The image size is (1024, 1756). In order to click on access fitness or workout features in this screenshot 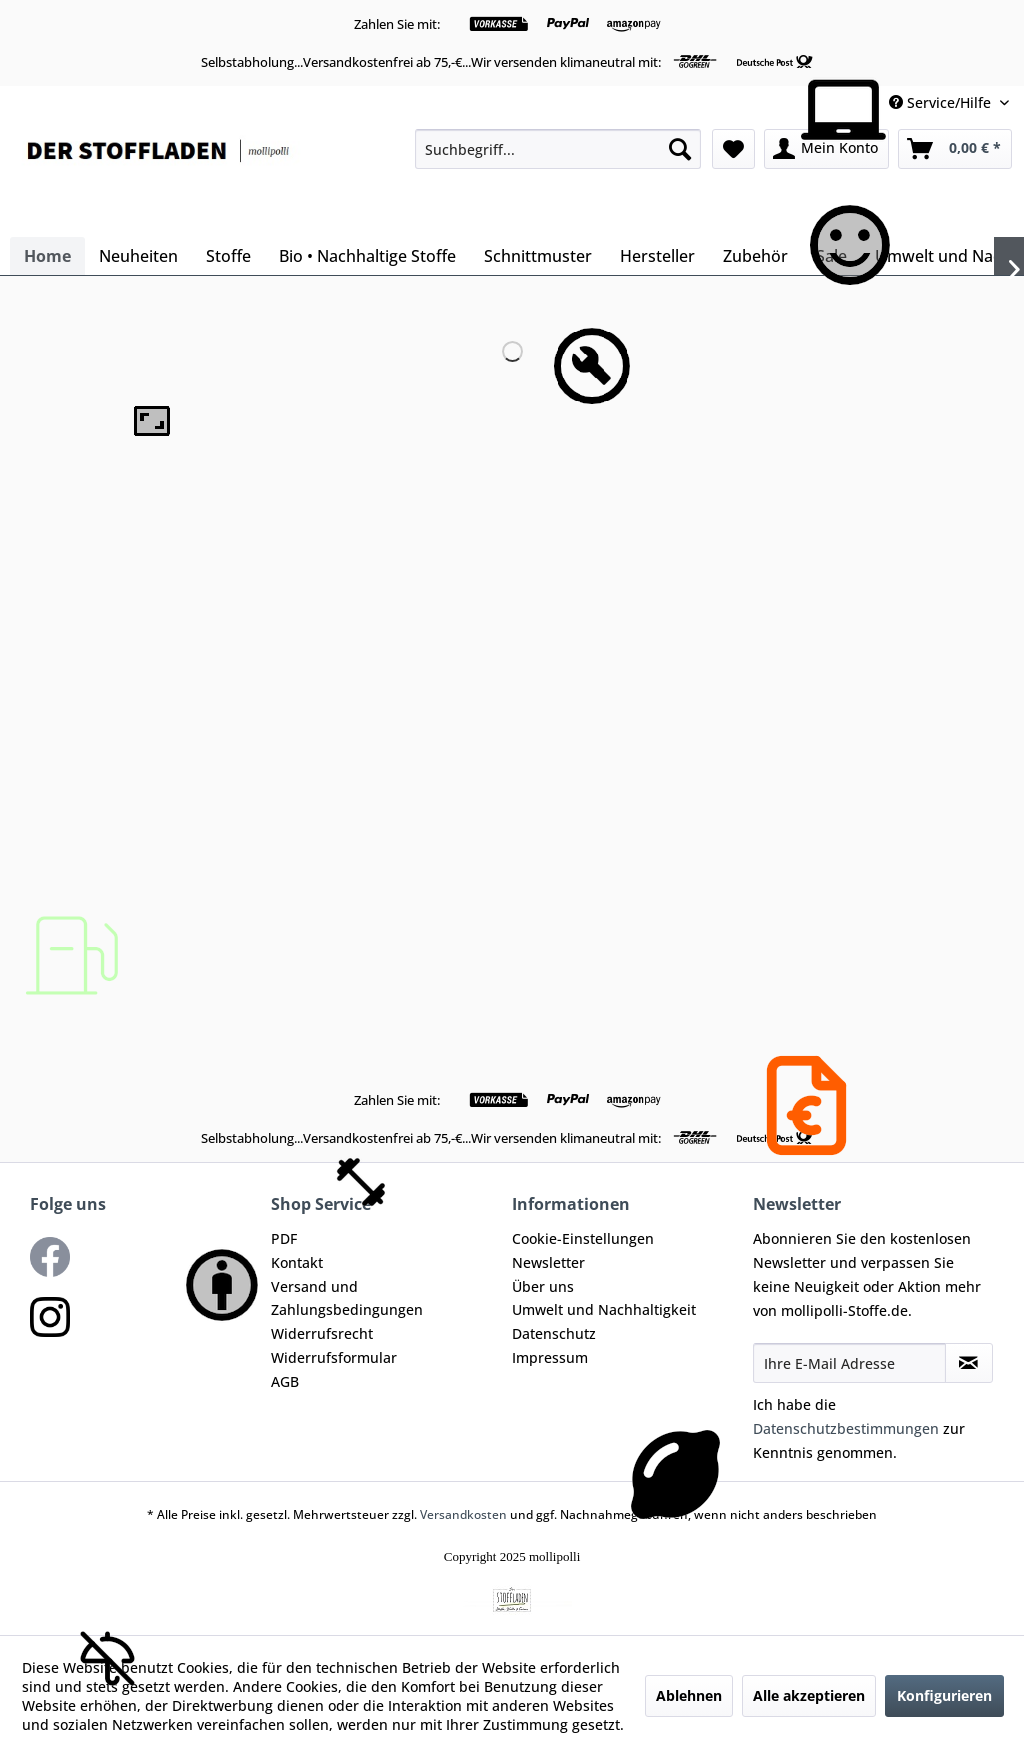, I will do `click(361, 1182)`.